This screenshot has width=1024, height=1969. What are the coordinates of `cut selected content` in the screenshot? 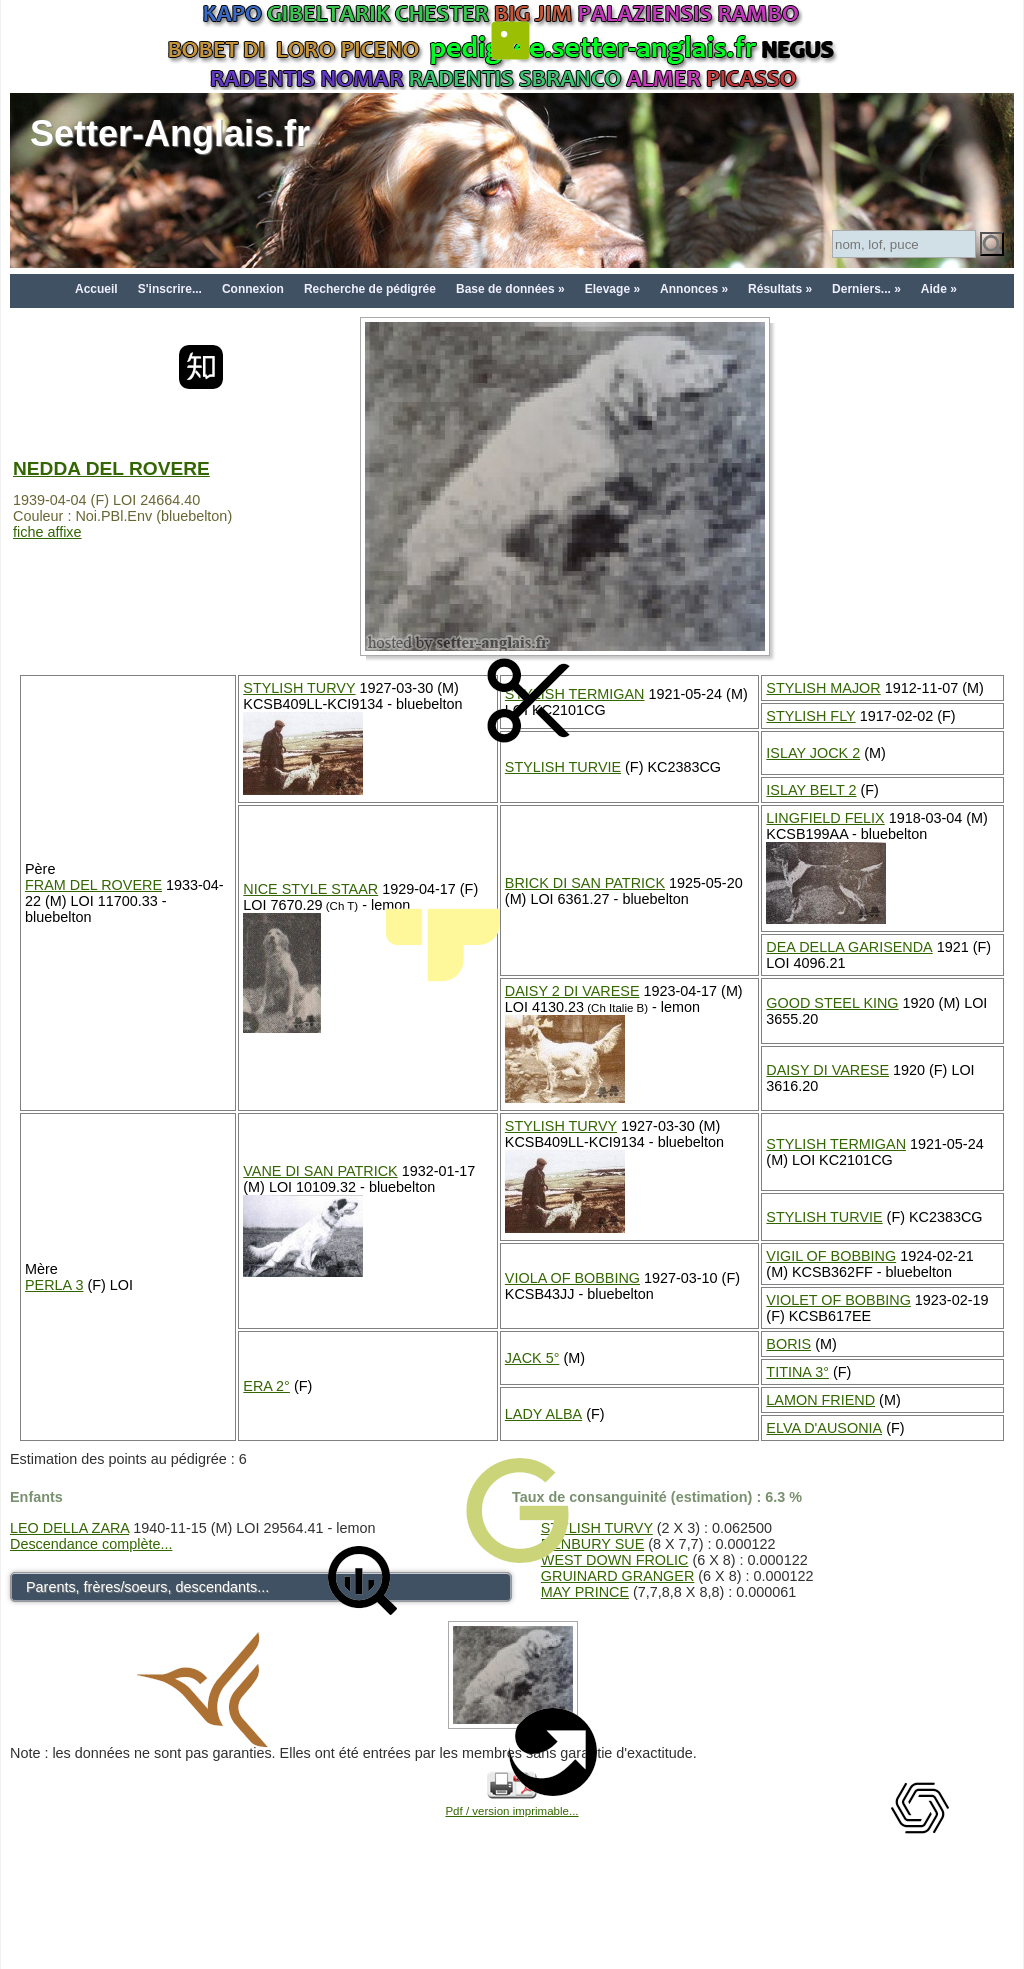 It's located at (529, 700).